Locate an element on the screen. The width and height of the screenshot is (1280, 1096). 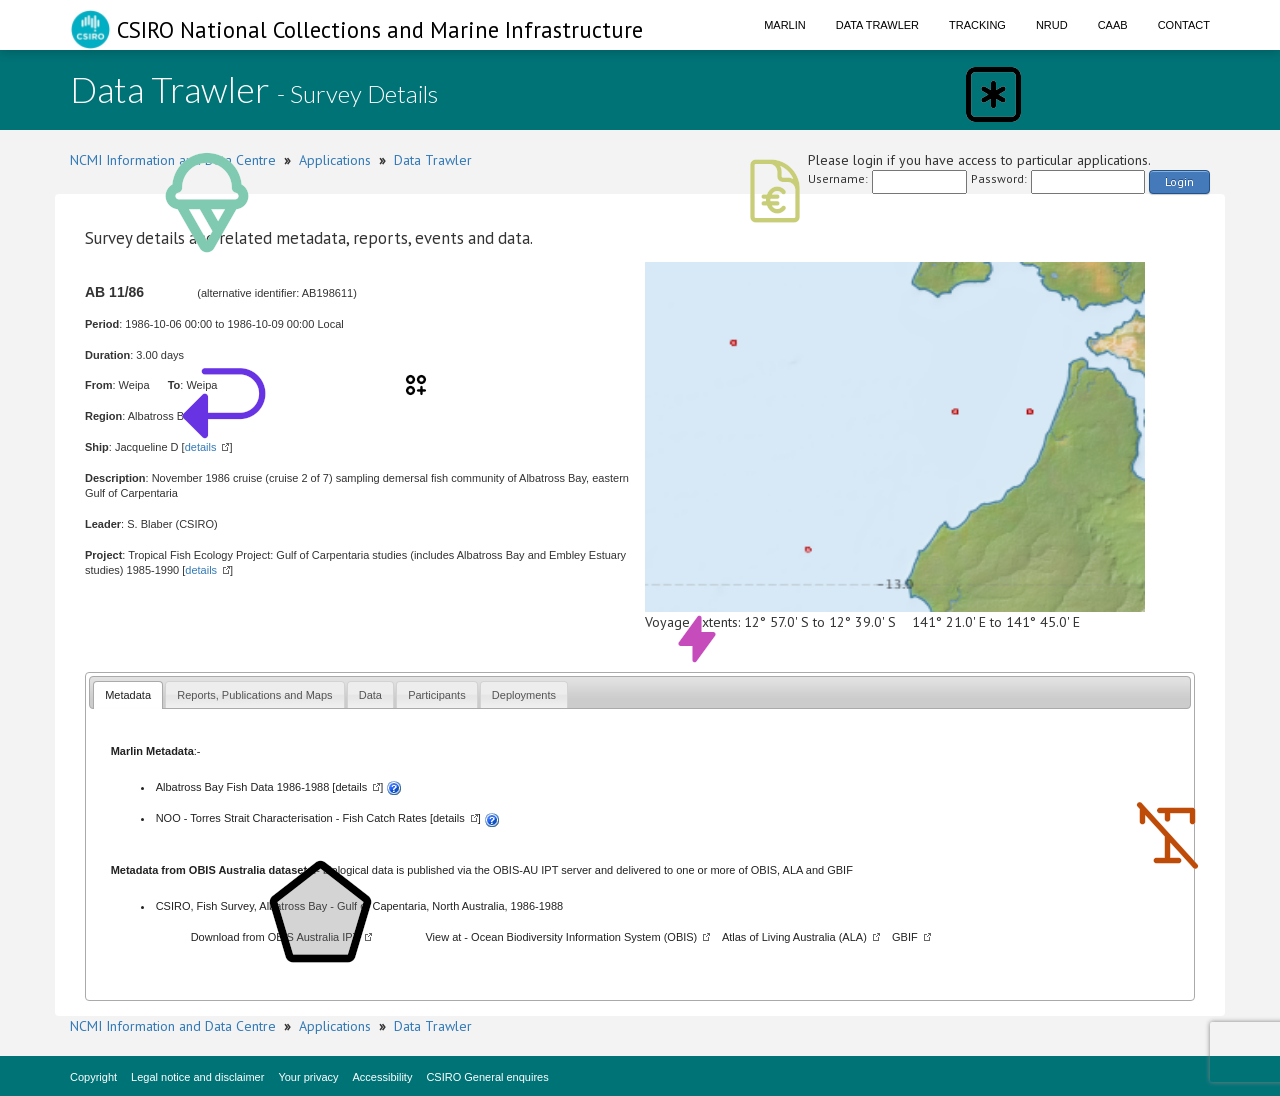
a pentagon shape indicator is located at coordinates (320, 915).